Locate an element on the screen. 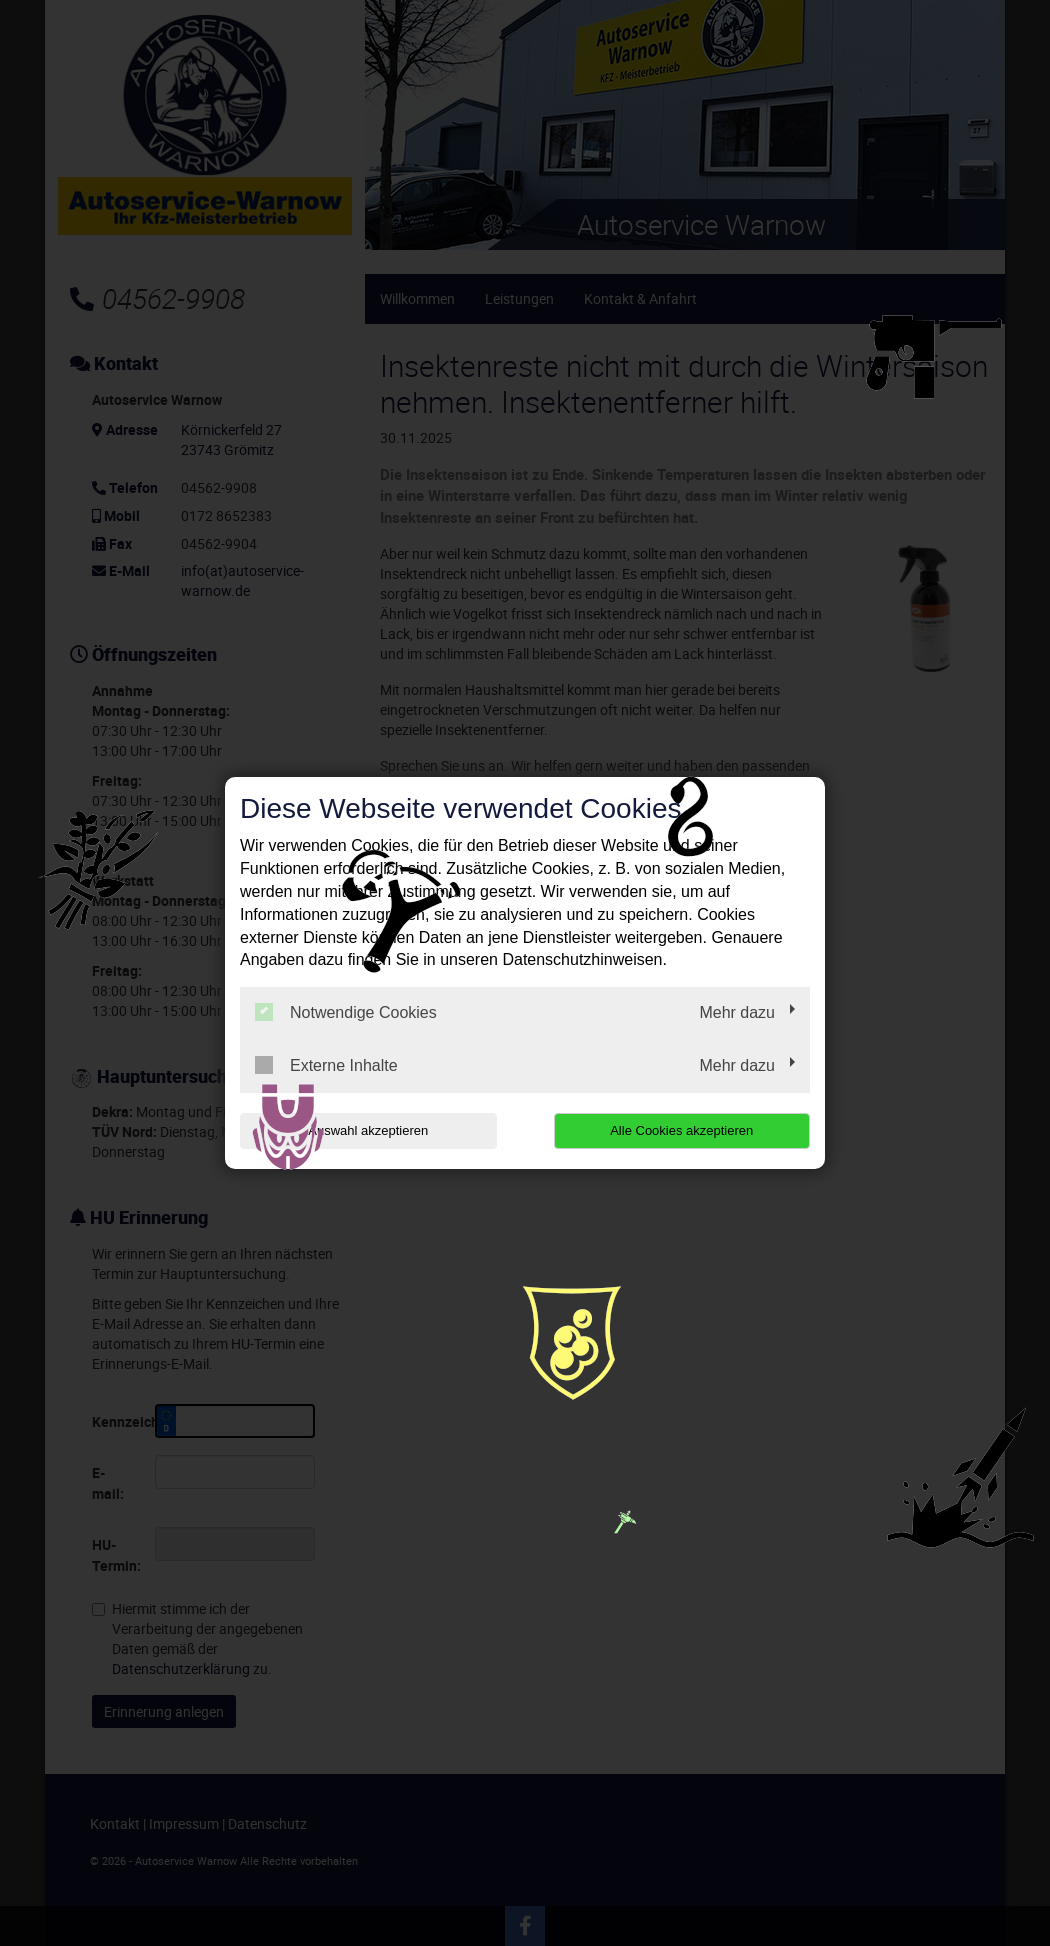 The height and width of the screenshot is (1946, 1050). launch submarine missile attack is located at coordinates (960, 1477).